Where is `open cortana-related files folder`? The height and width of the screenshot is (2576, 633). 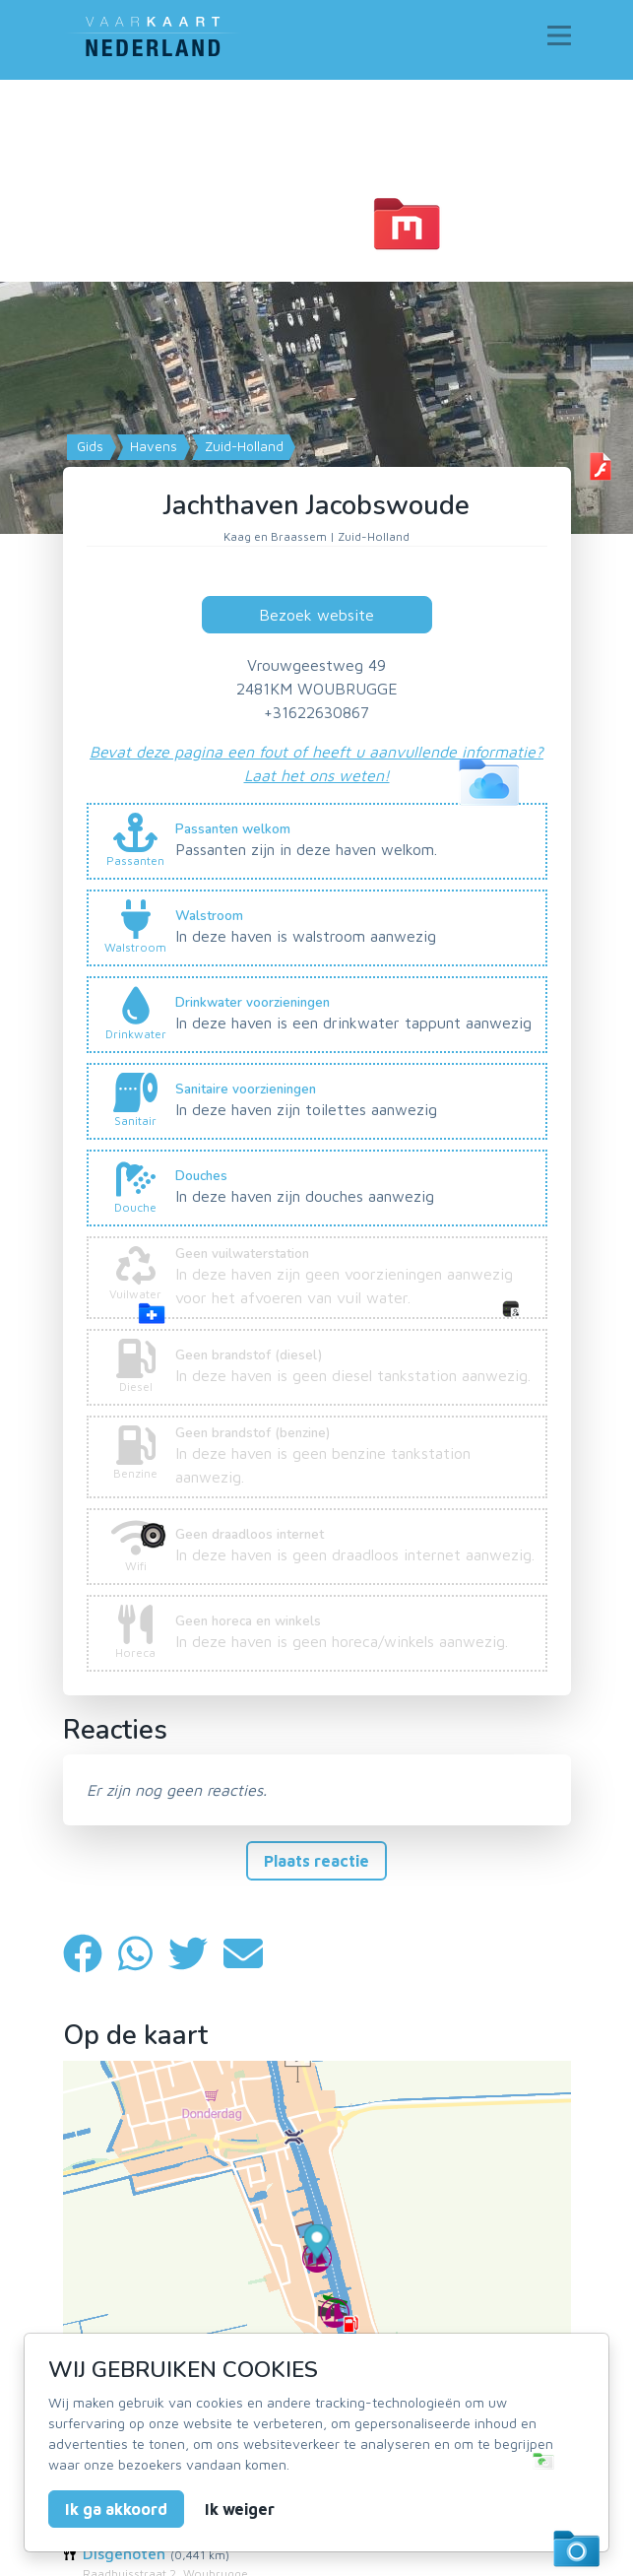 open cortana-related files folder is located at coordinates (576, 2549).